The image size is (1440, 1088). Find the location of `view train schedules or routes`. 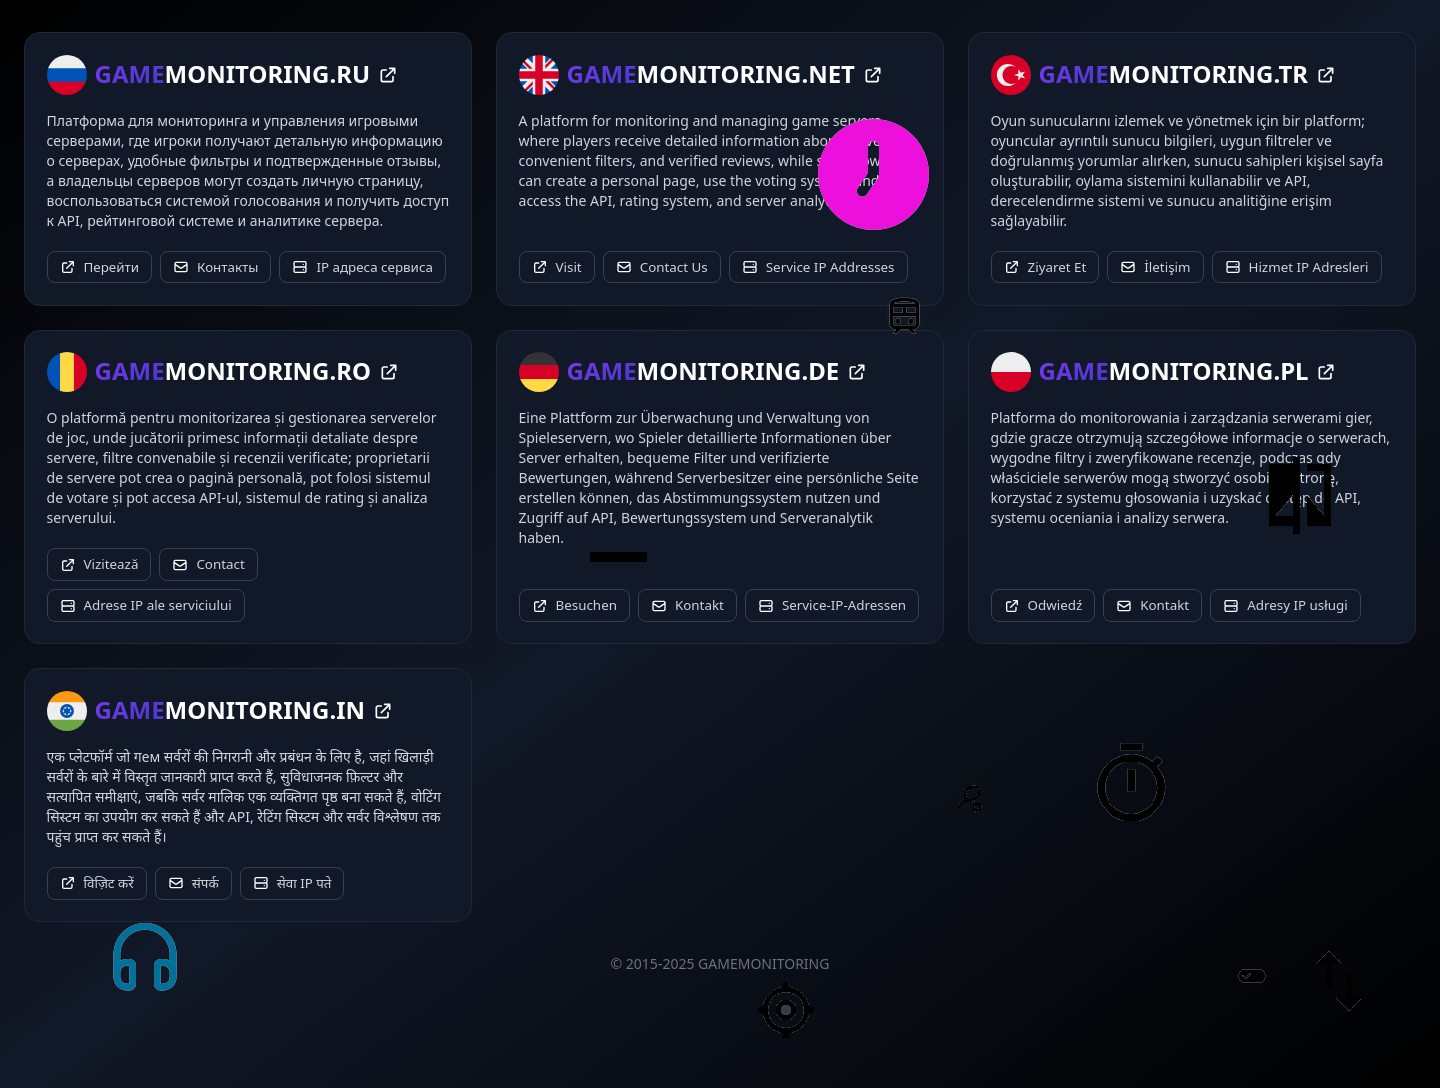

view train schedules or routes is located at coordinates (904, 316).